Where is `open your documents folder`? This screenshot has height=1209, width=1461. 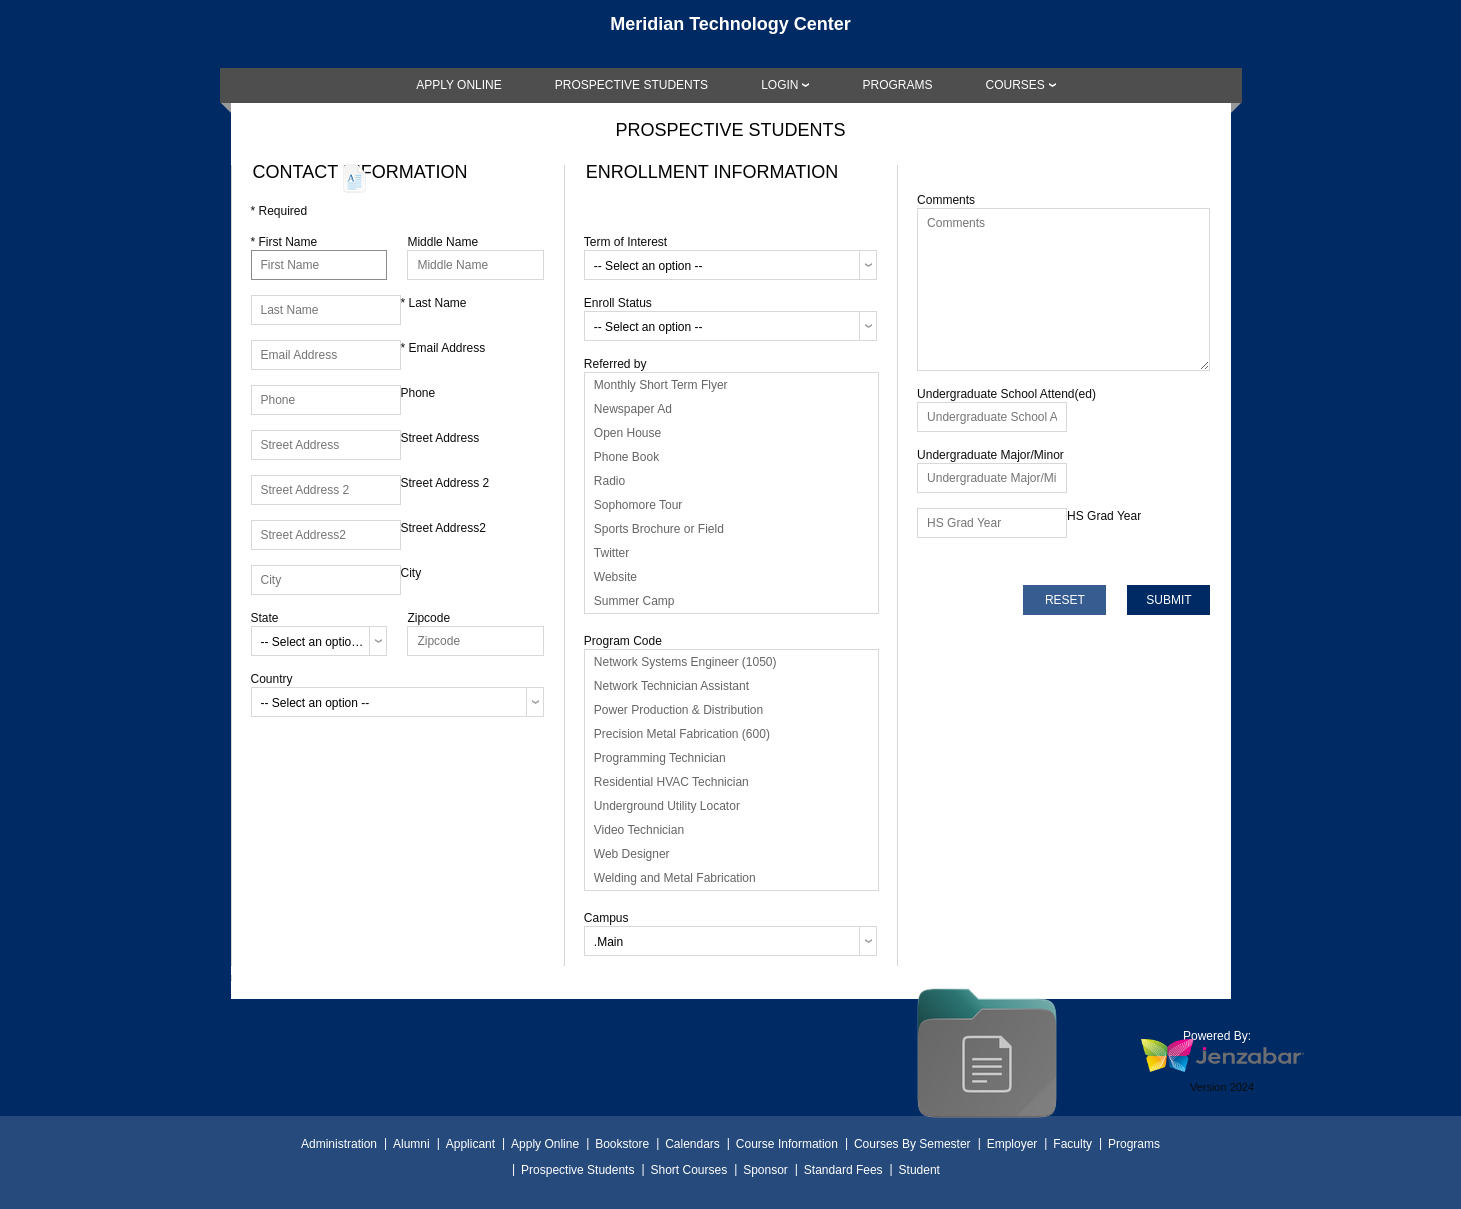 open your documents folder is located at coordinates (987, 1053).